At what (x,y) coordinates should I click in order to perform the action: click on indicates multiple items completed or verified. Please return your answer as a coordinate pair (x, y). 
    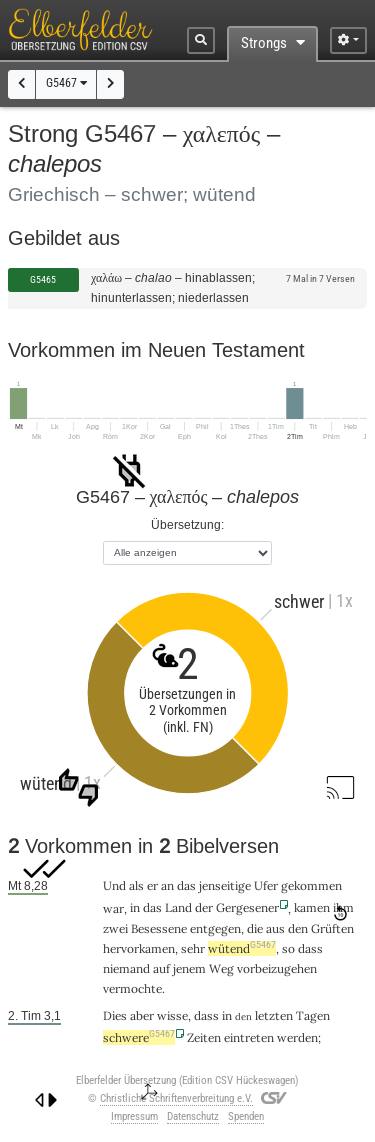
    Looking at the image, I should click on (44, 869).